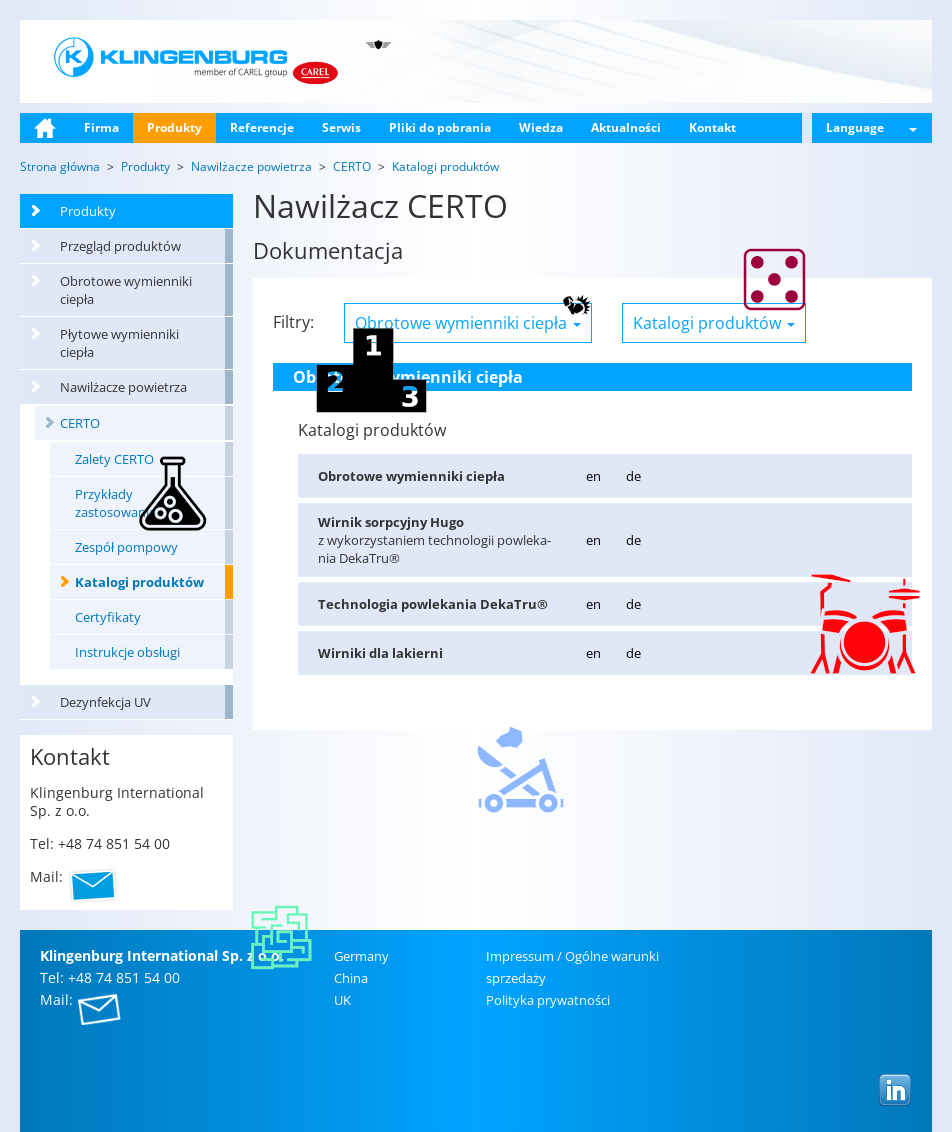  I want to click on air force or military aviation badge, so click(378, 44).